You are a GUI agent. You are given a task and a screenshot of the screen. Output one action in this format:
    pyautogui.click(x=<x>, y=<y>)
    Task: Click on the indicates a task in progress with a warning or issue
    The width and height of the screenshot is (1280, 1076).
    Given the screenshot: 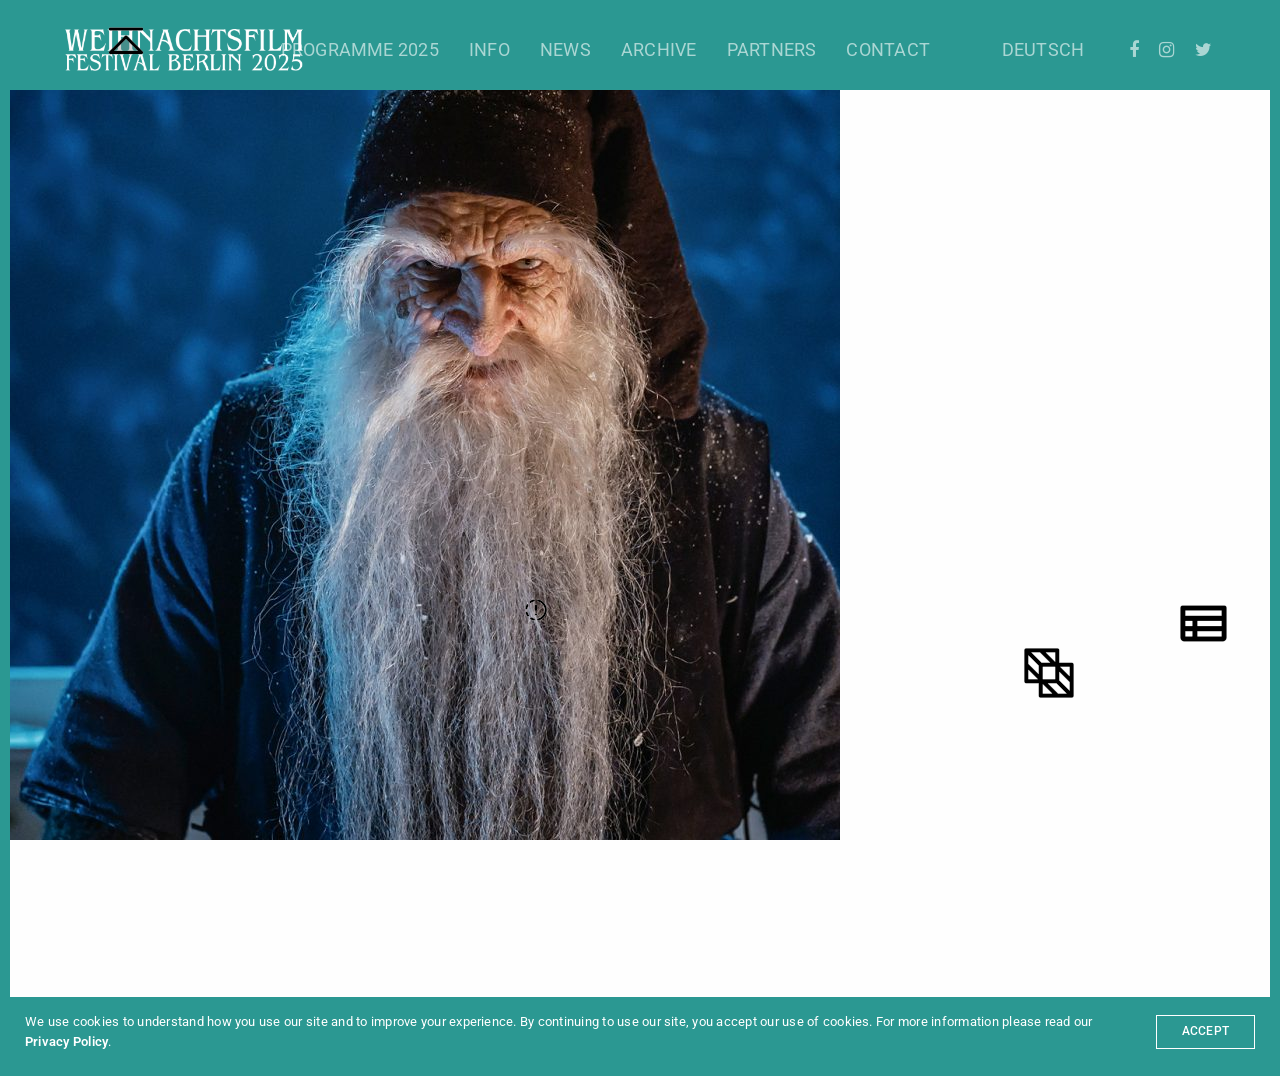 What is the action you would take?
    pyautogui.click(x=536, y=610)
    